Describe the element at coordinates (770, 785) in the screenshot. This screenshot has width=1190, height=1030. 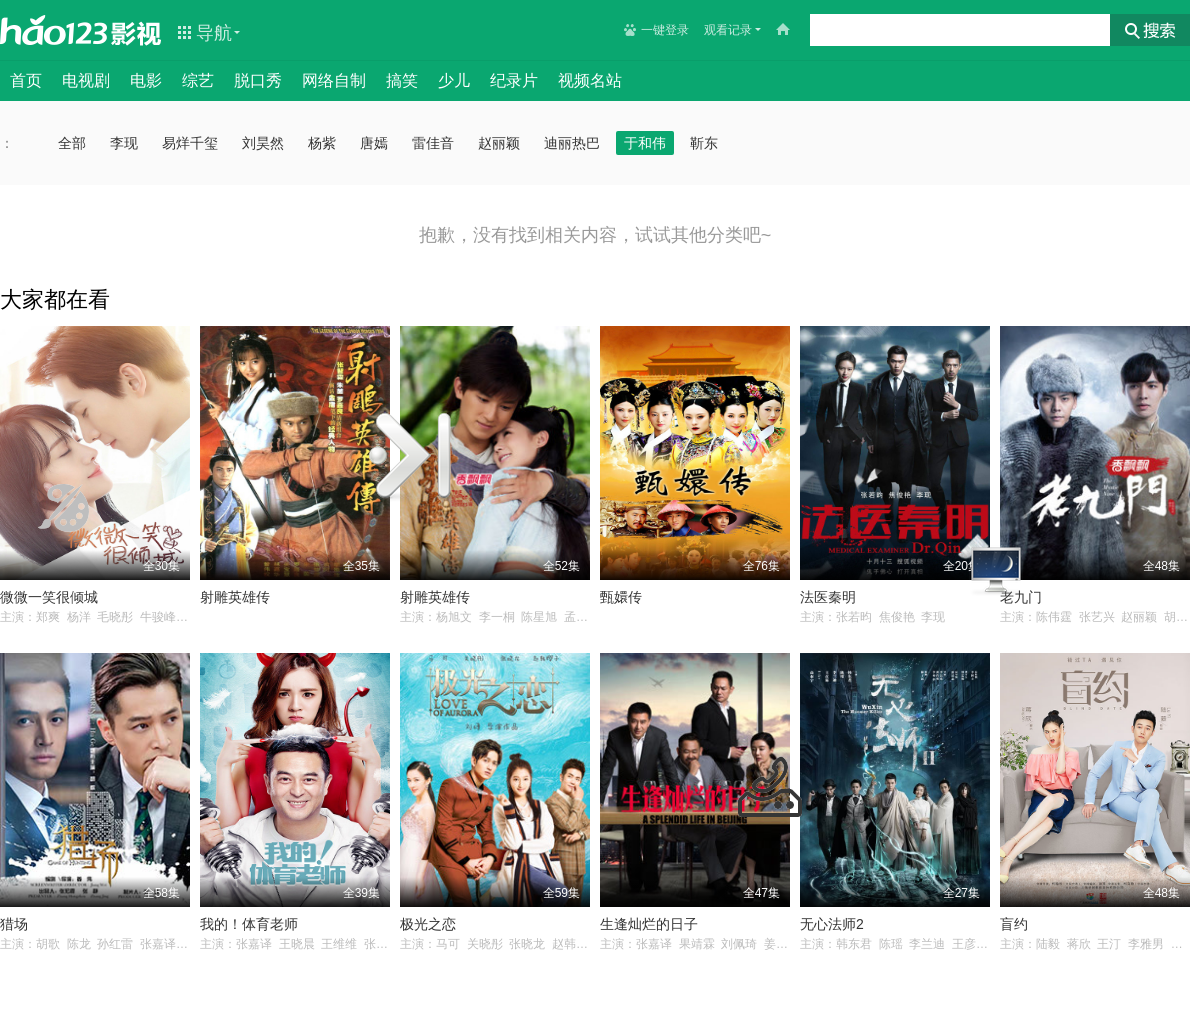
I see `indicates modem or dial-up connection status` at that location.